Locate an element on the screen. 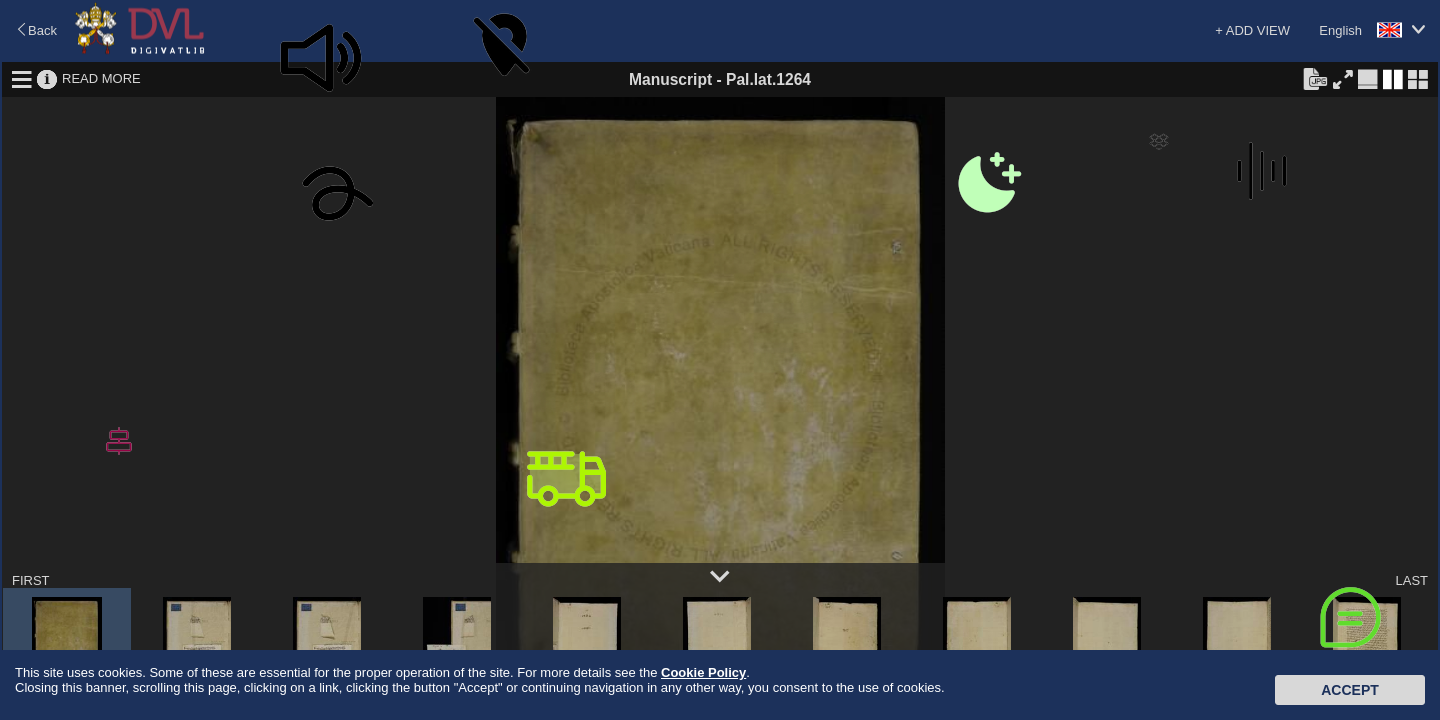 The image size is (1440, 720). fire department or emergency services is located at coordinates (564, 475).